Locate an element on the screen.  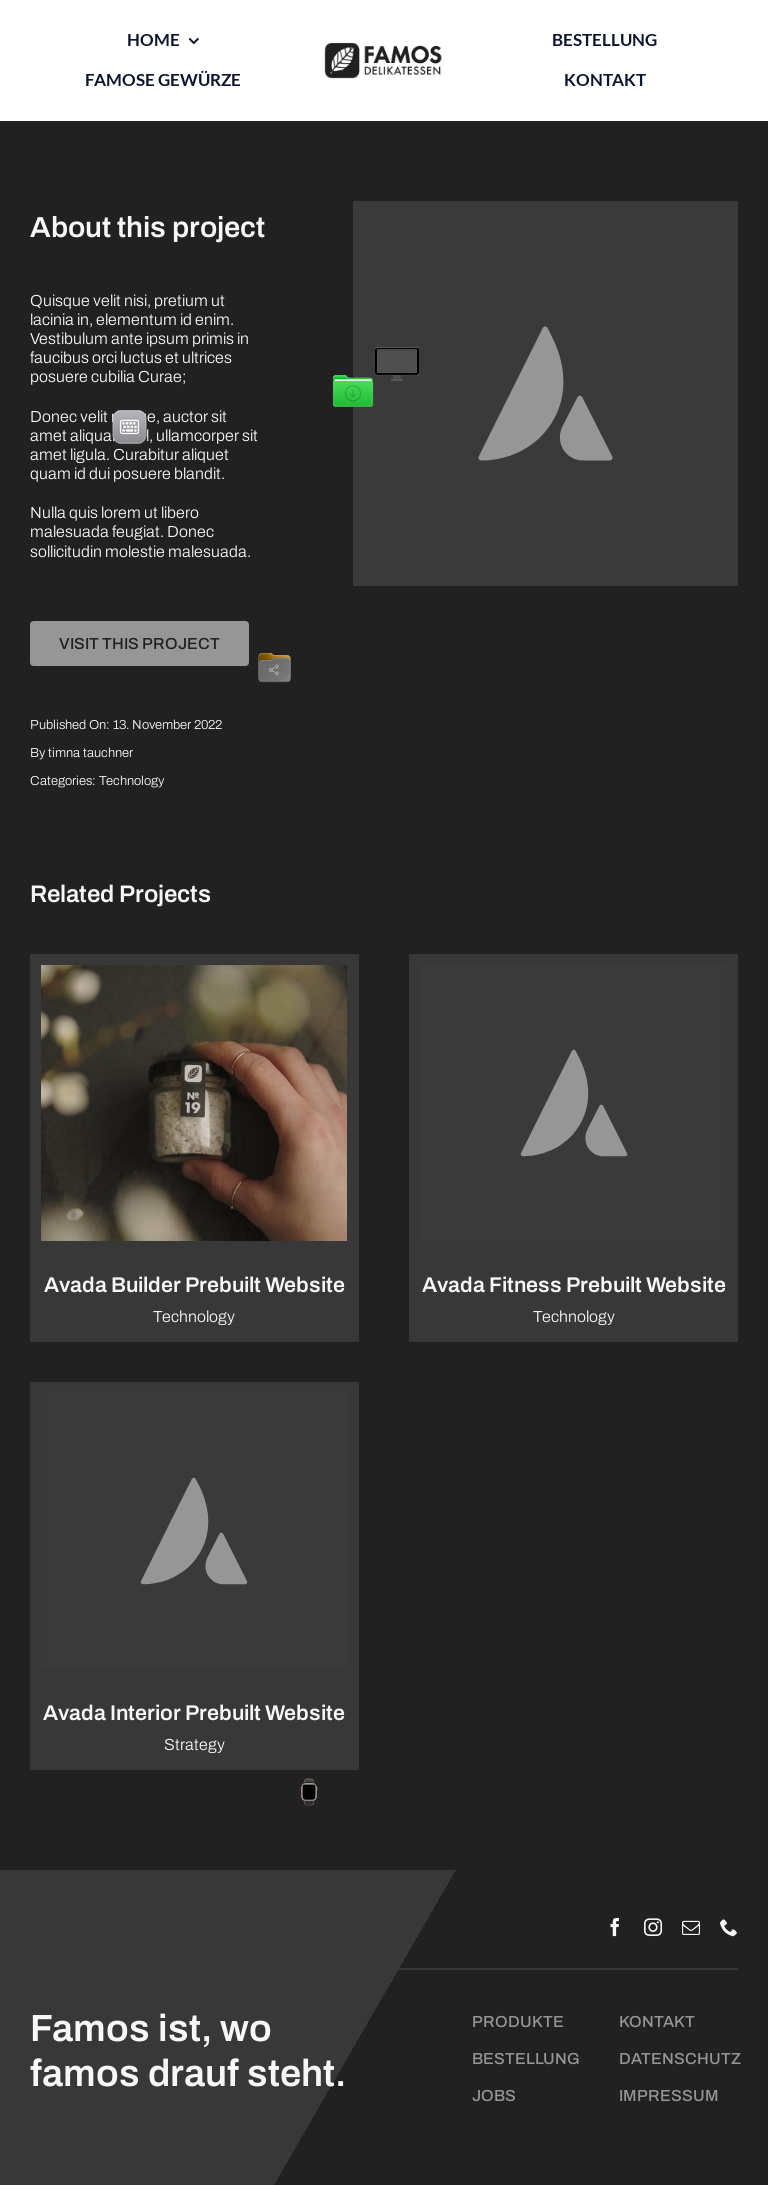
apple watch series 9 device icon is located at coordinates (309, 1792).